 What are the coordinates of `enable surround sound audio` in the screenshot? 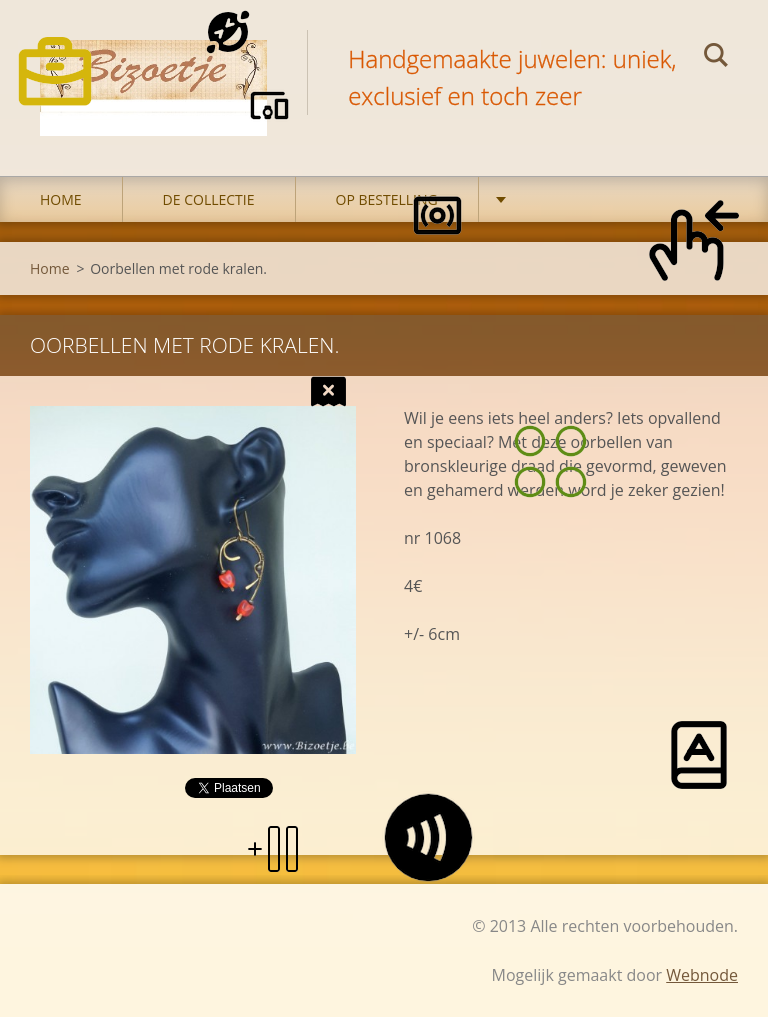 It's located at (437, 215).